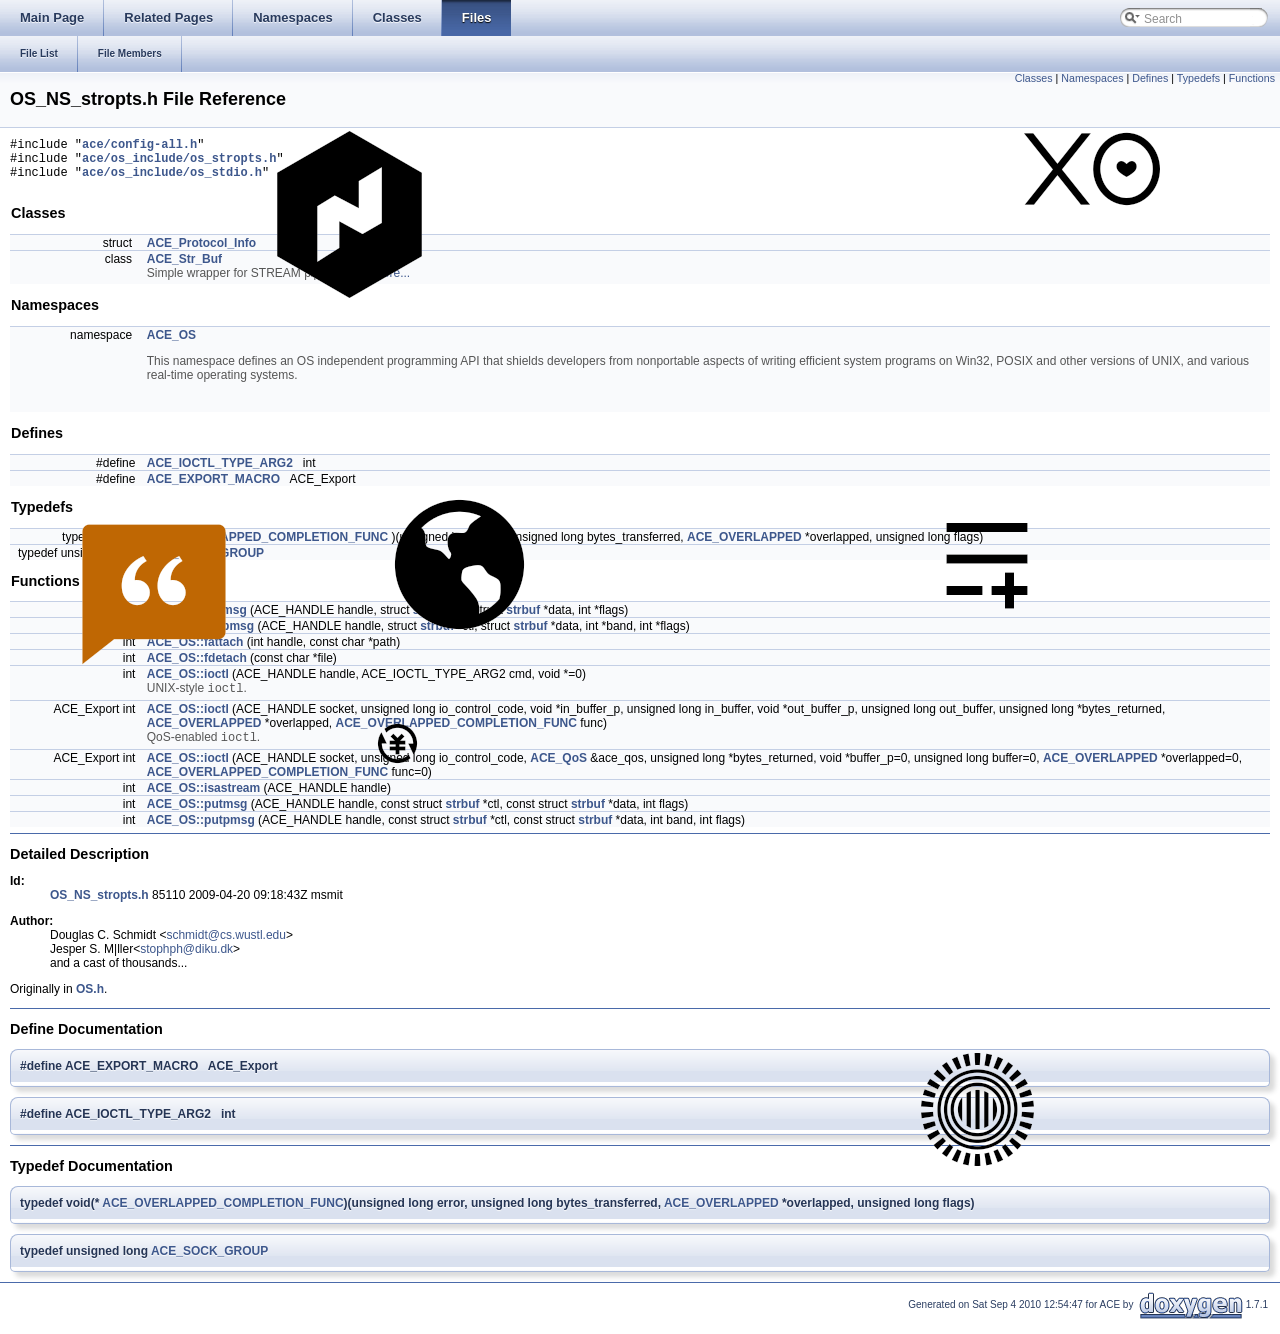  I want to click on open prezi presentation software, so click(977, 1109).